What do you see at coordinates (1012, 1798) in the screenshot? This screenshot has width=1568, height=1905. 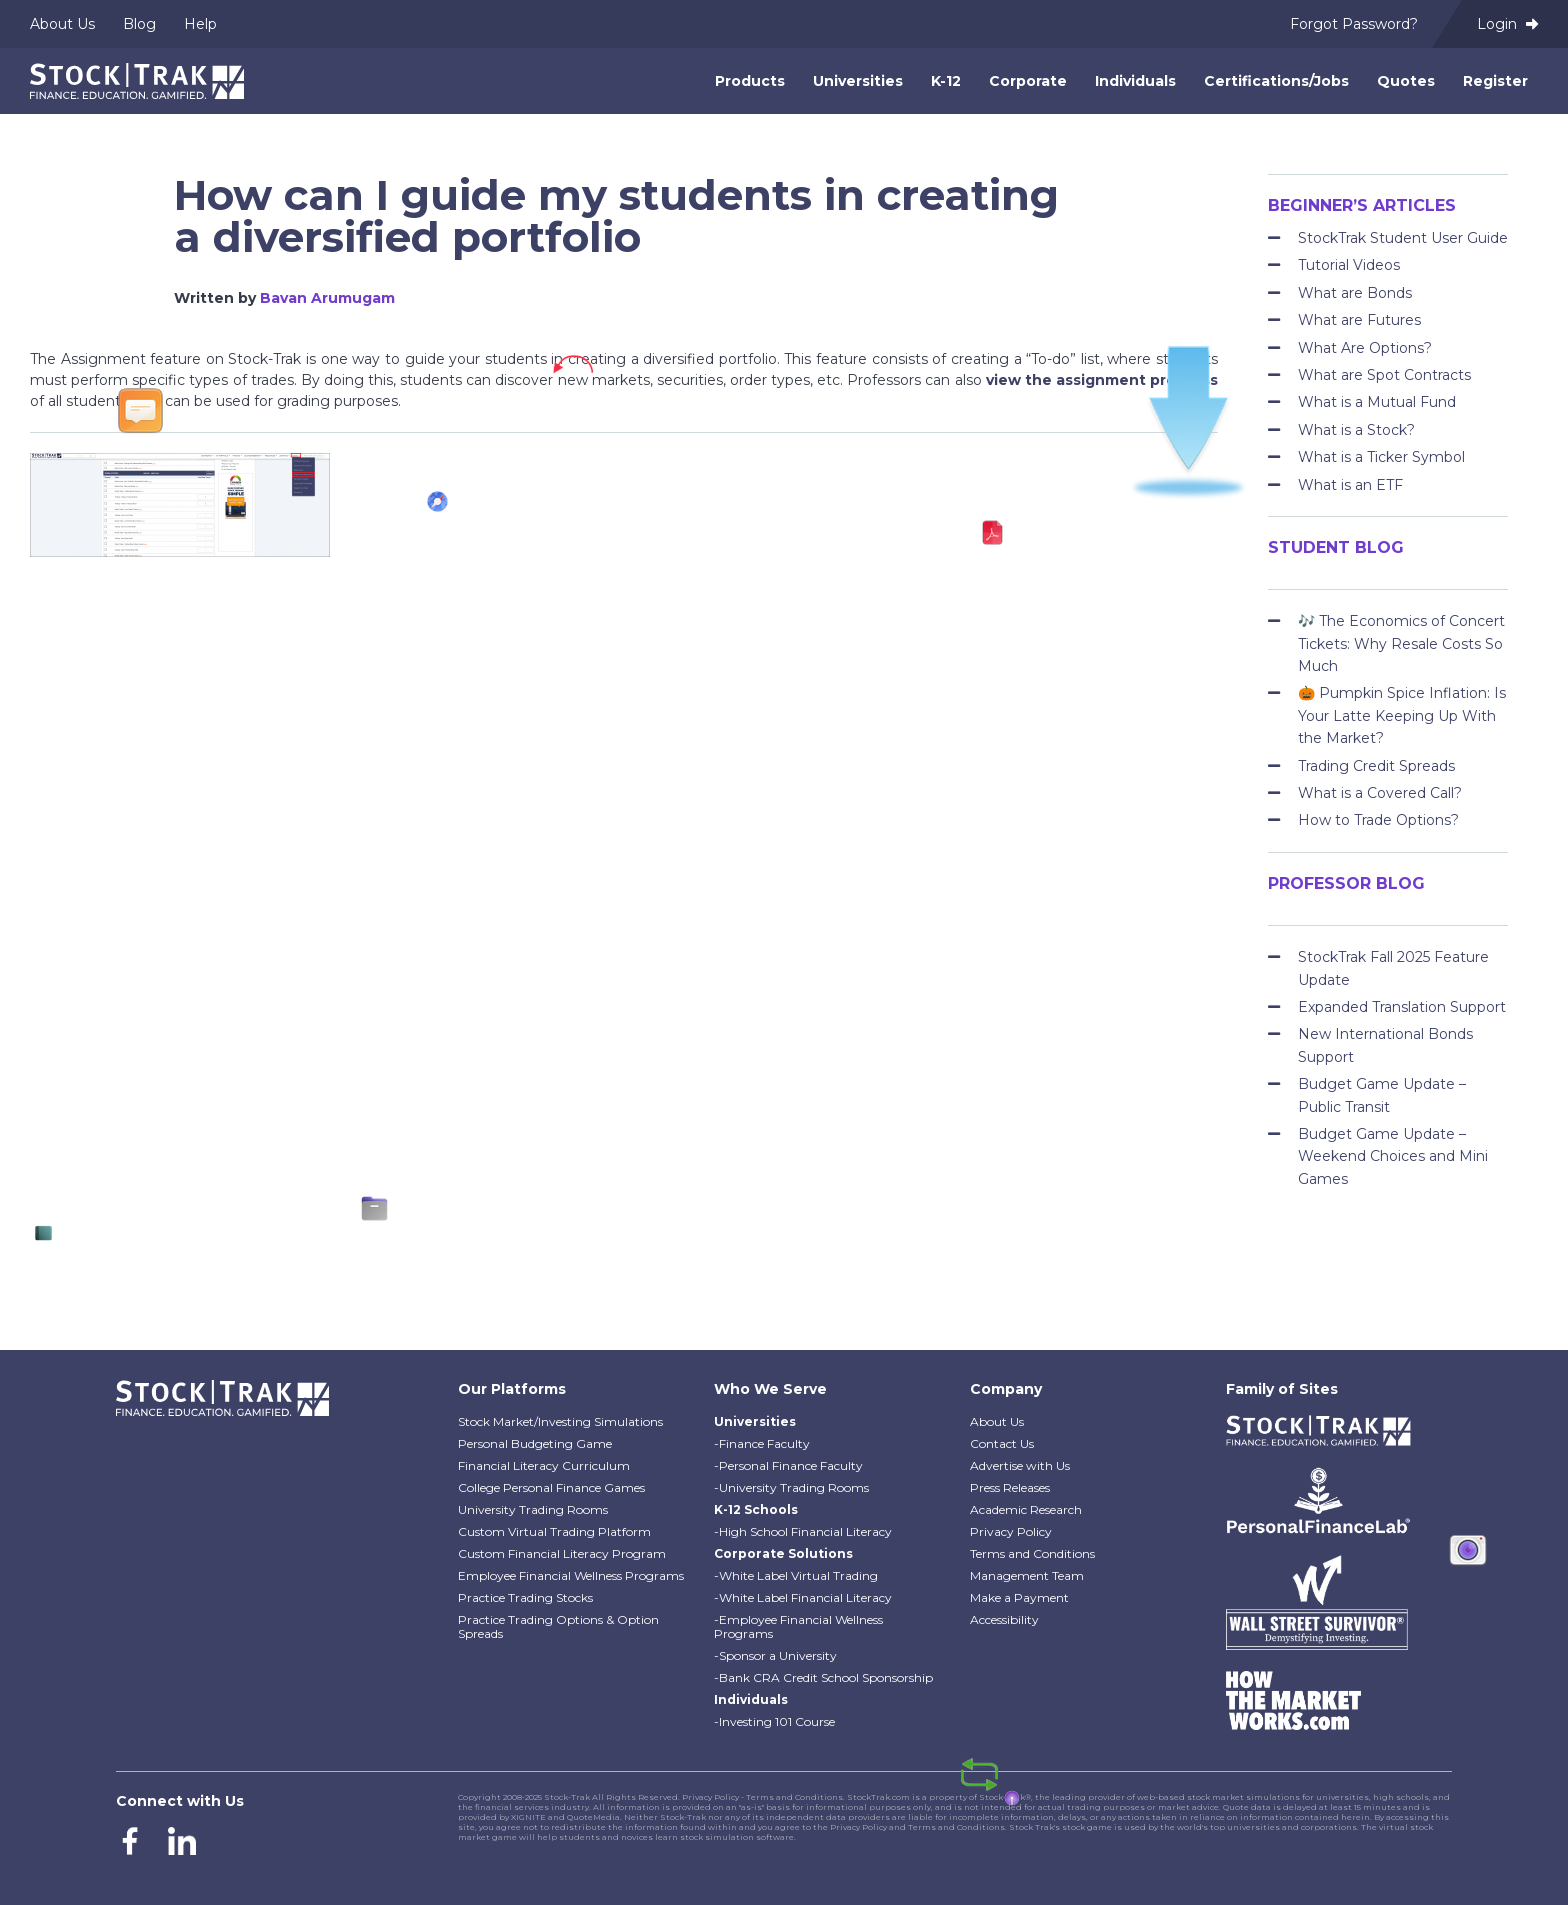 I see `open the podcasts app` at bounding box center [1012, 1798].